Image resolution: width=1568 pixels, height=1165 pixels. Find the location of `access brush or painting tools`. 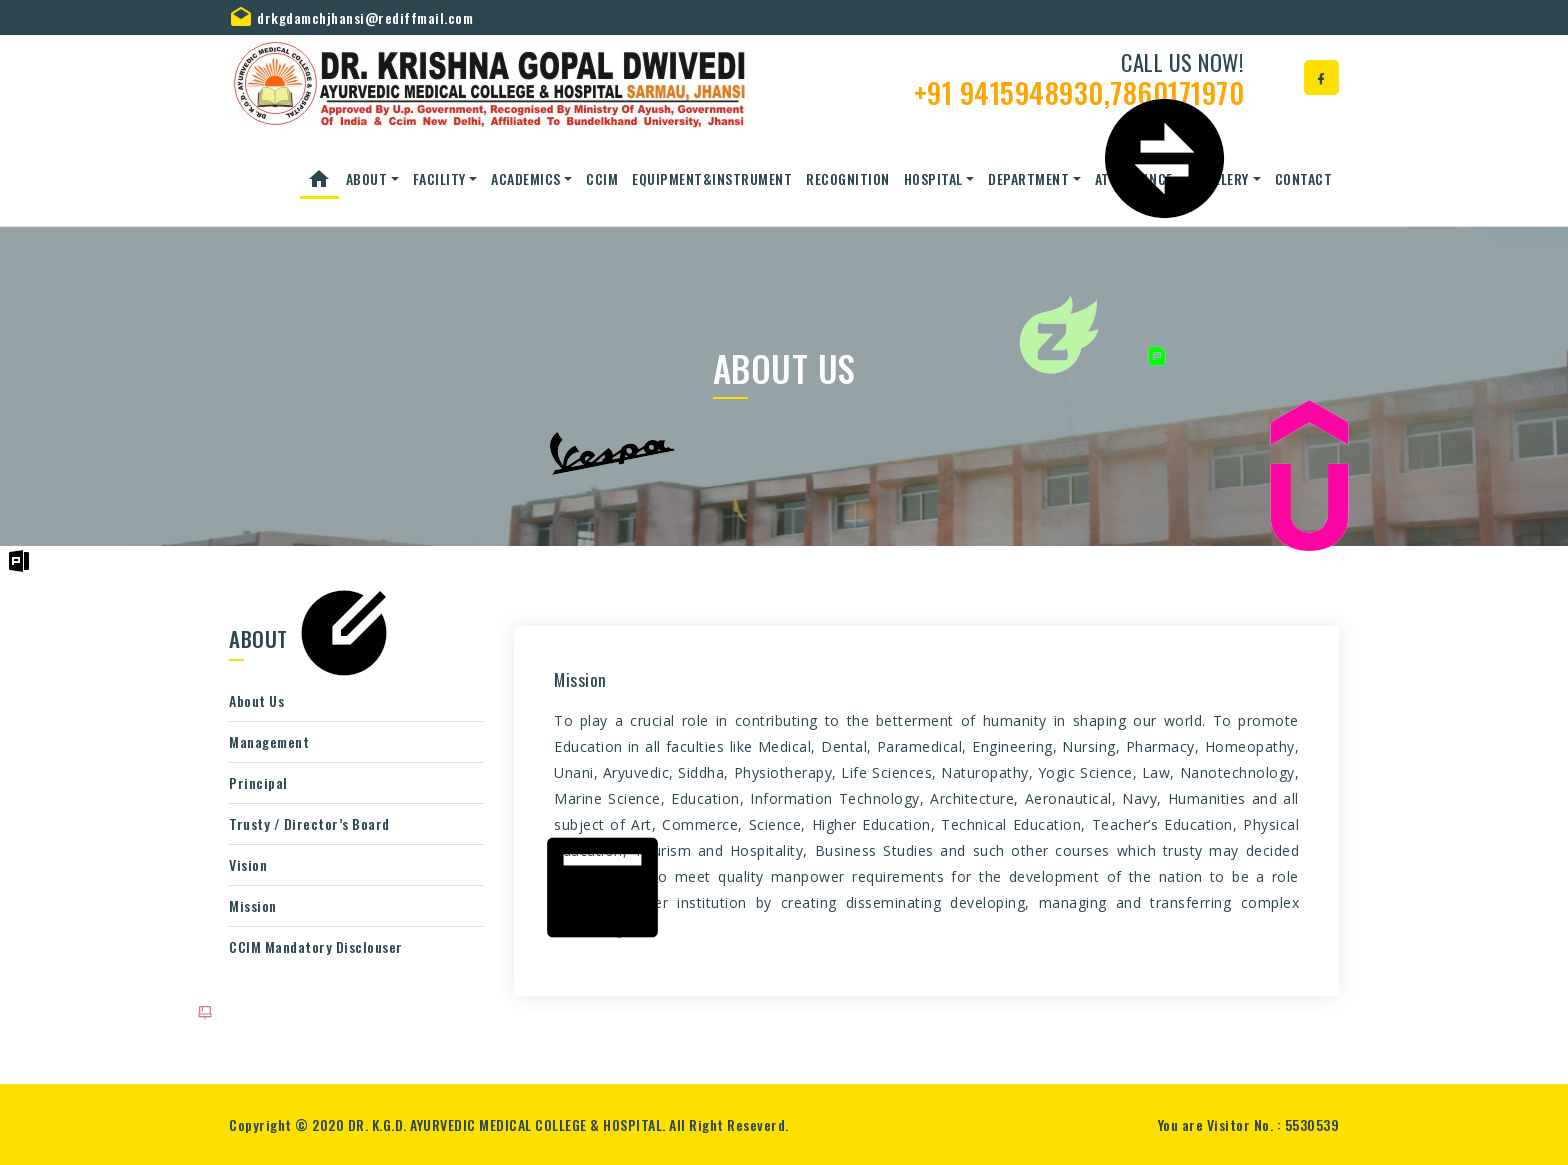

access brush or painting tools is located at coordinates (205, 1012).